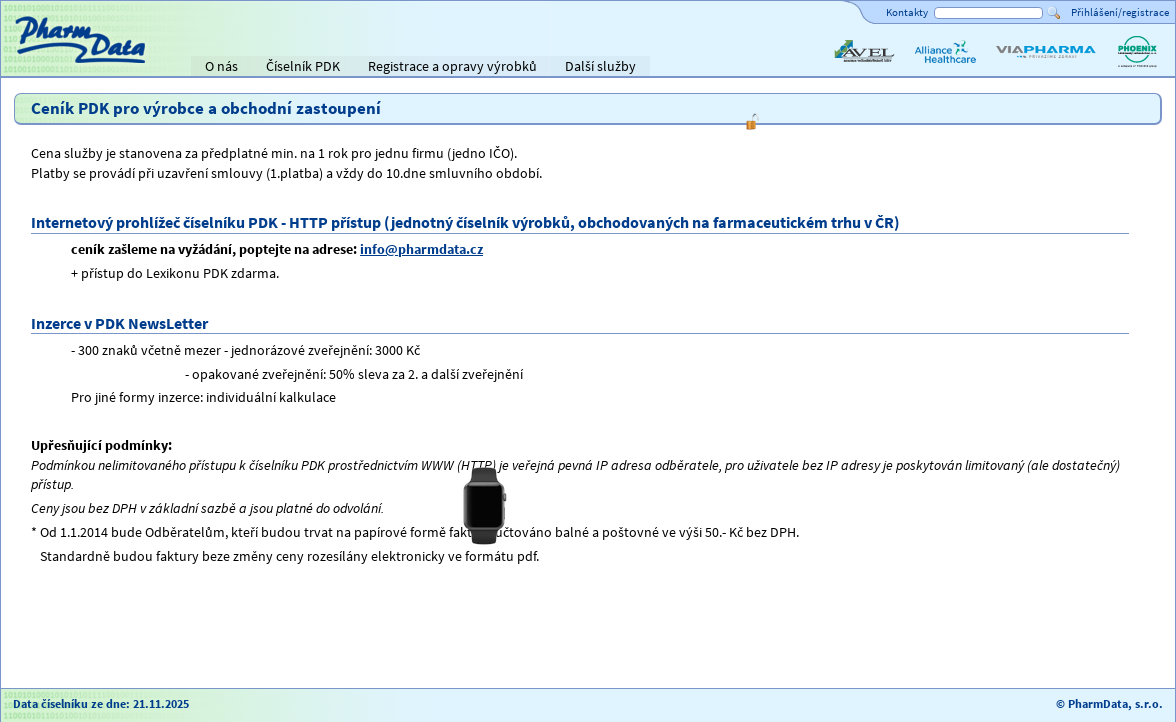  I want to click on apple watch device icon, so click(484, 506).